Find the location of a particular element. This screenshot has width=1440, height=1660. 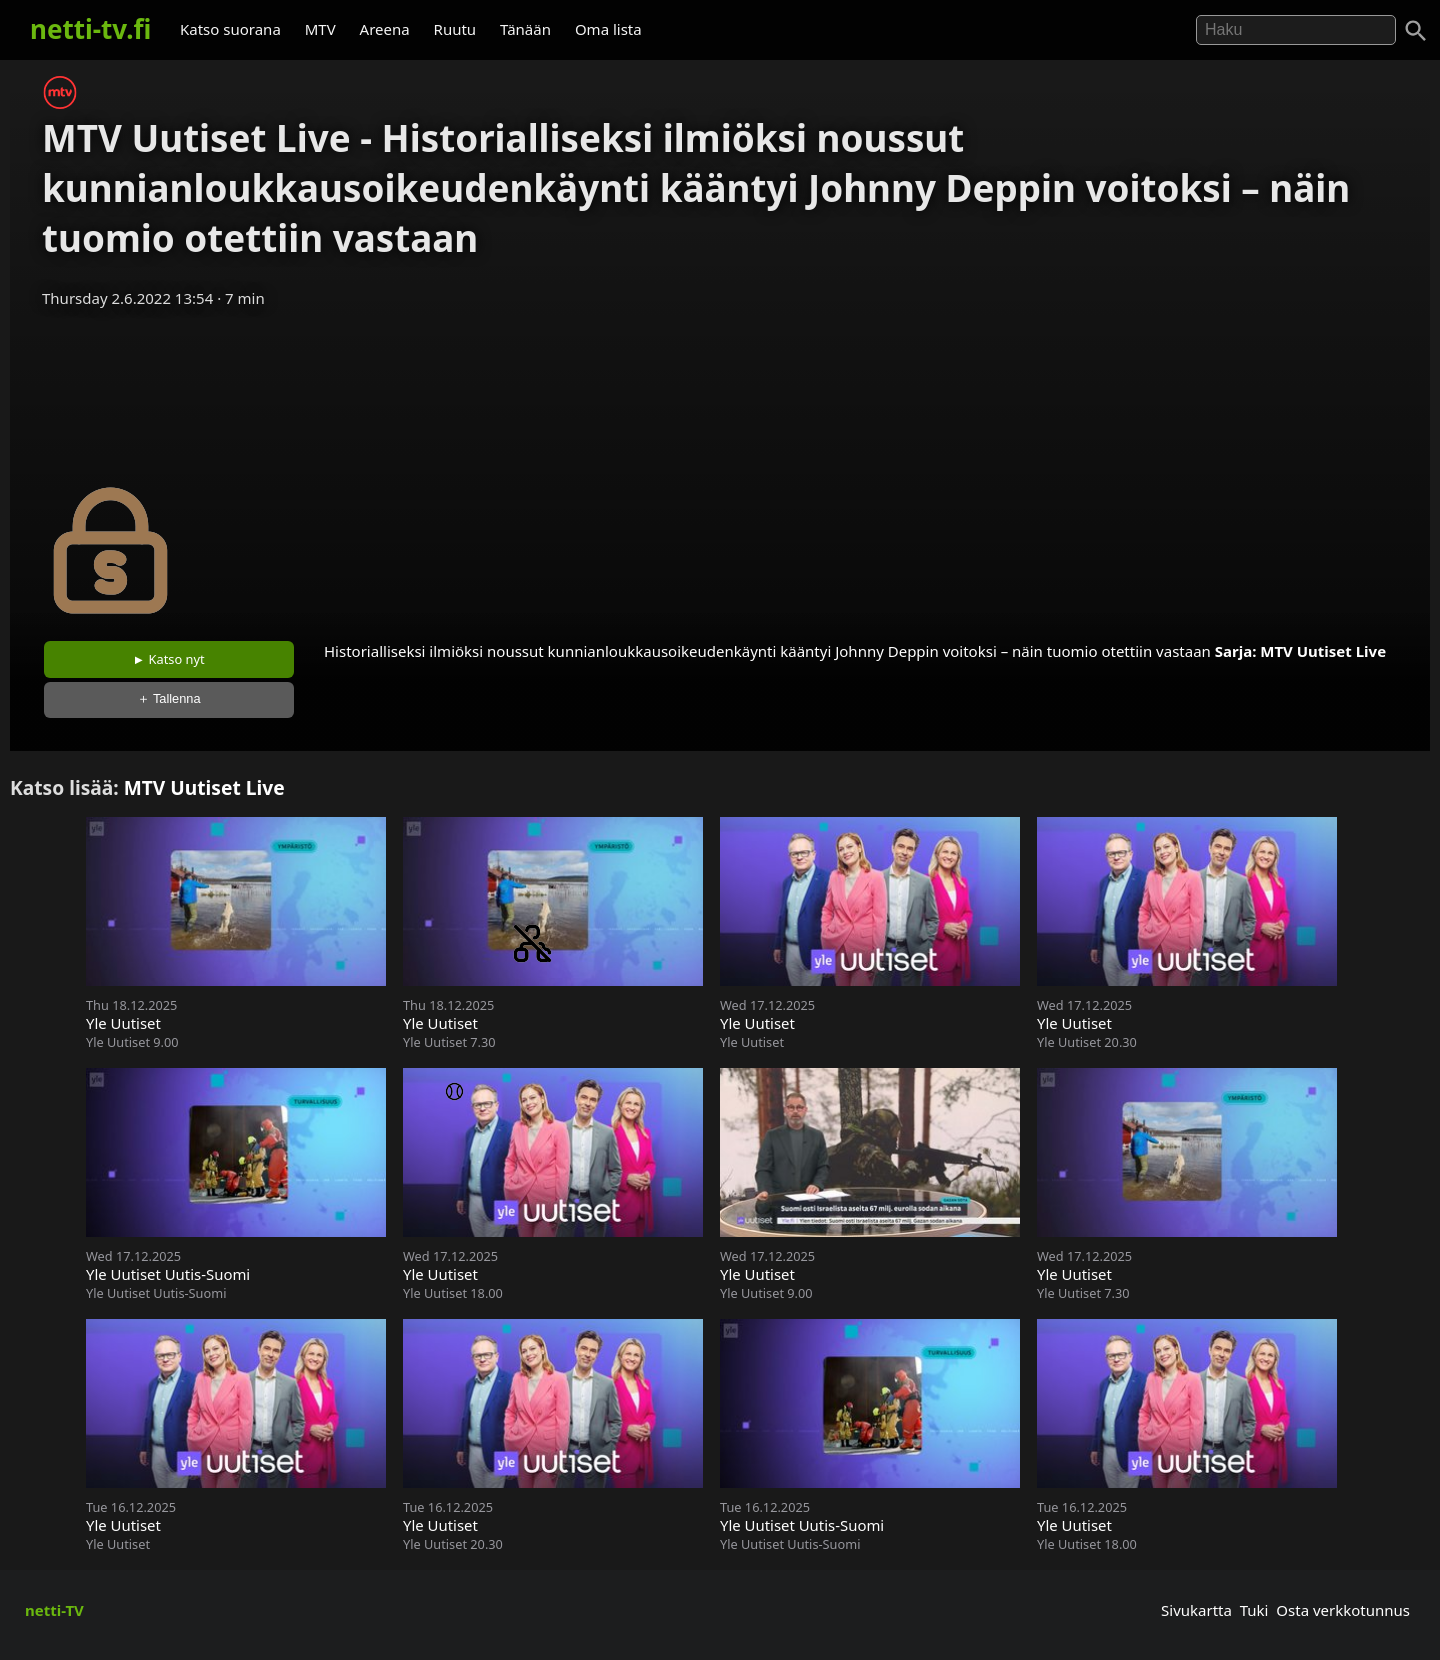

access Samsung Pass password manager is located at coordinates (110, 550).